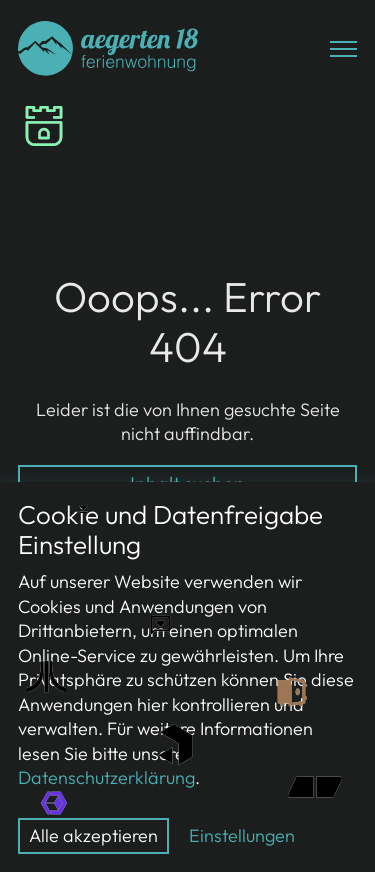 This screenshot has height=872, width=375. Describe the element at coordinates (160, 624) in the screenshot. I see `open favorite conversations` at that location.